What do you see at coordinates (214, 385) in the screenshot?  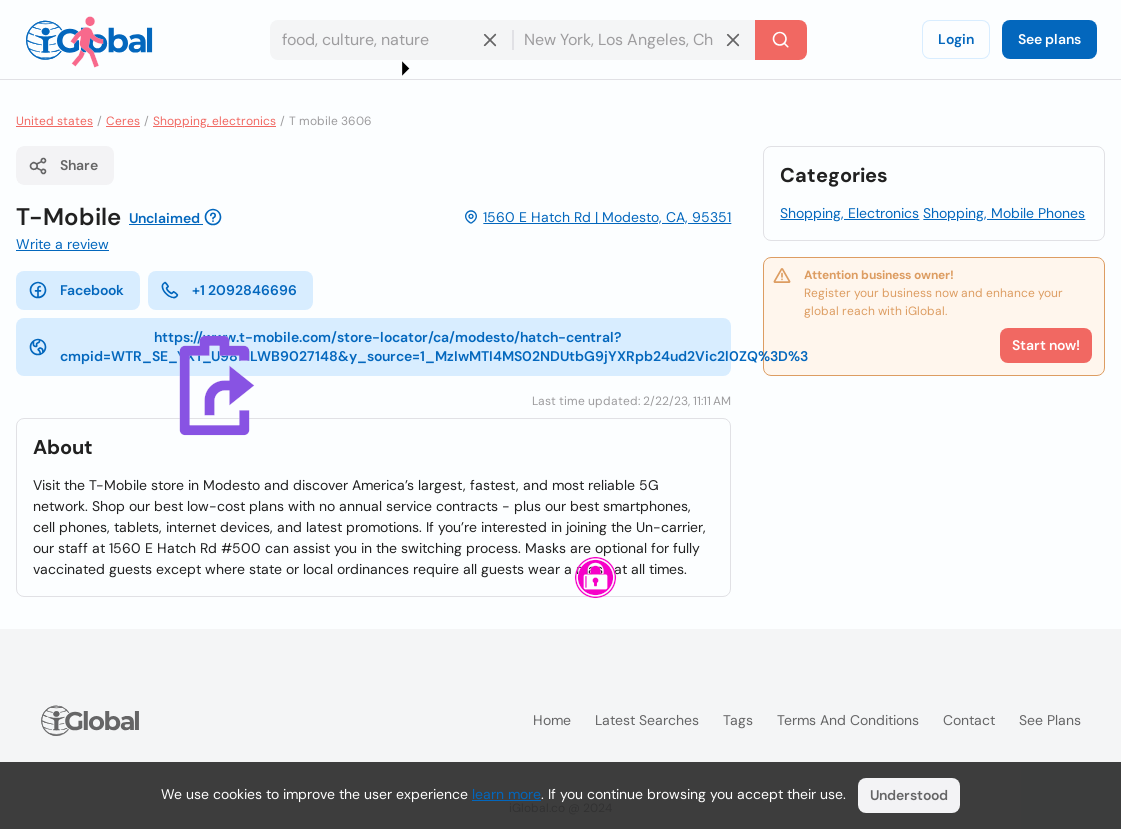 I see `share battery power with another device` at bounding box center [214, 385].